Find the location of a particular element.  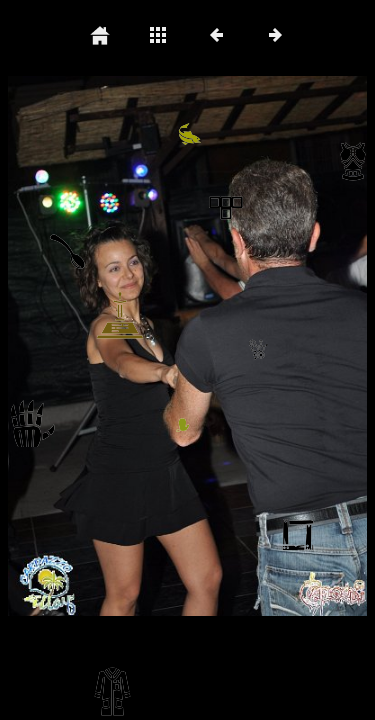

access the altar or shrine menu is located at coordinates (120, 315).